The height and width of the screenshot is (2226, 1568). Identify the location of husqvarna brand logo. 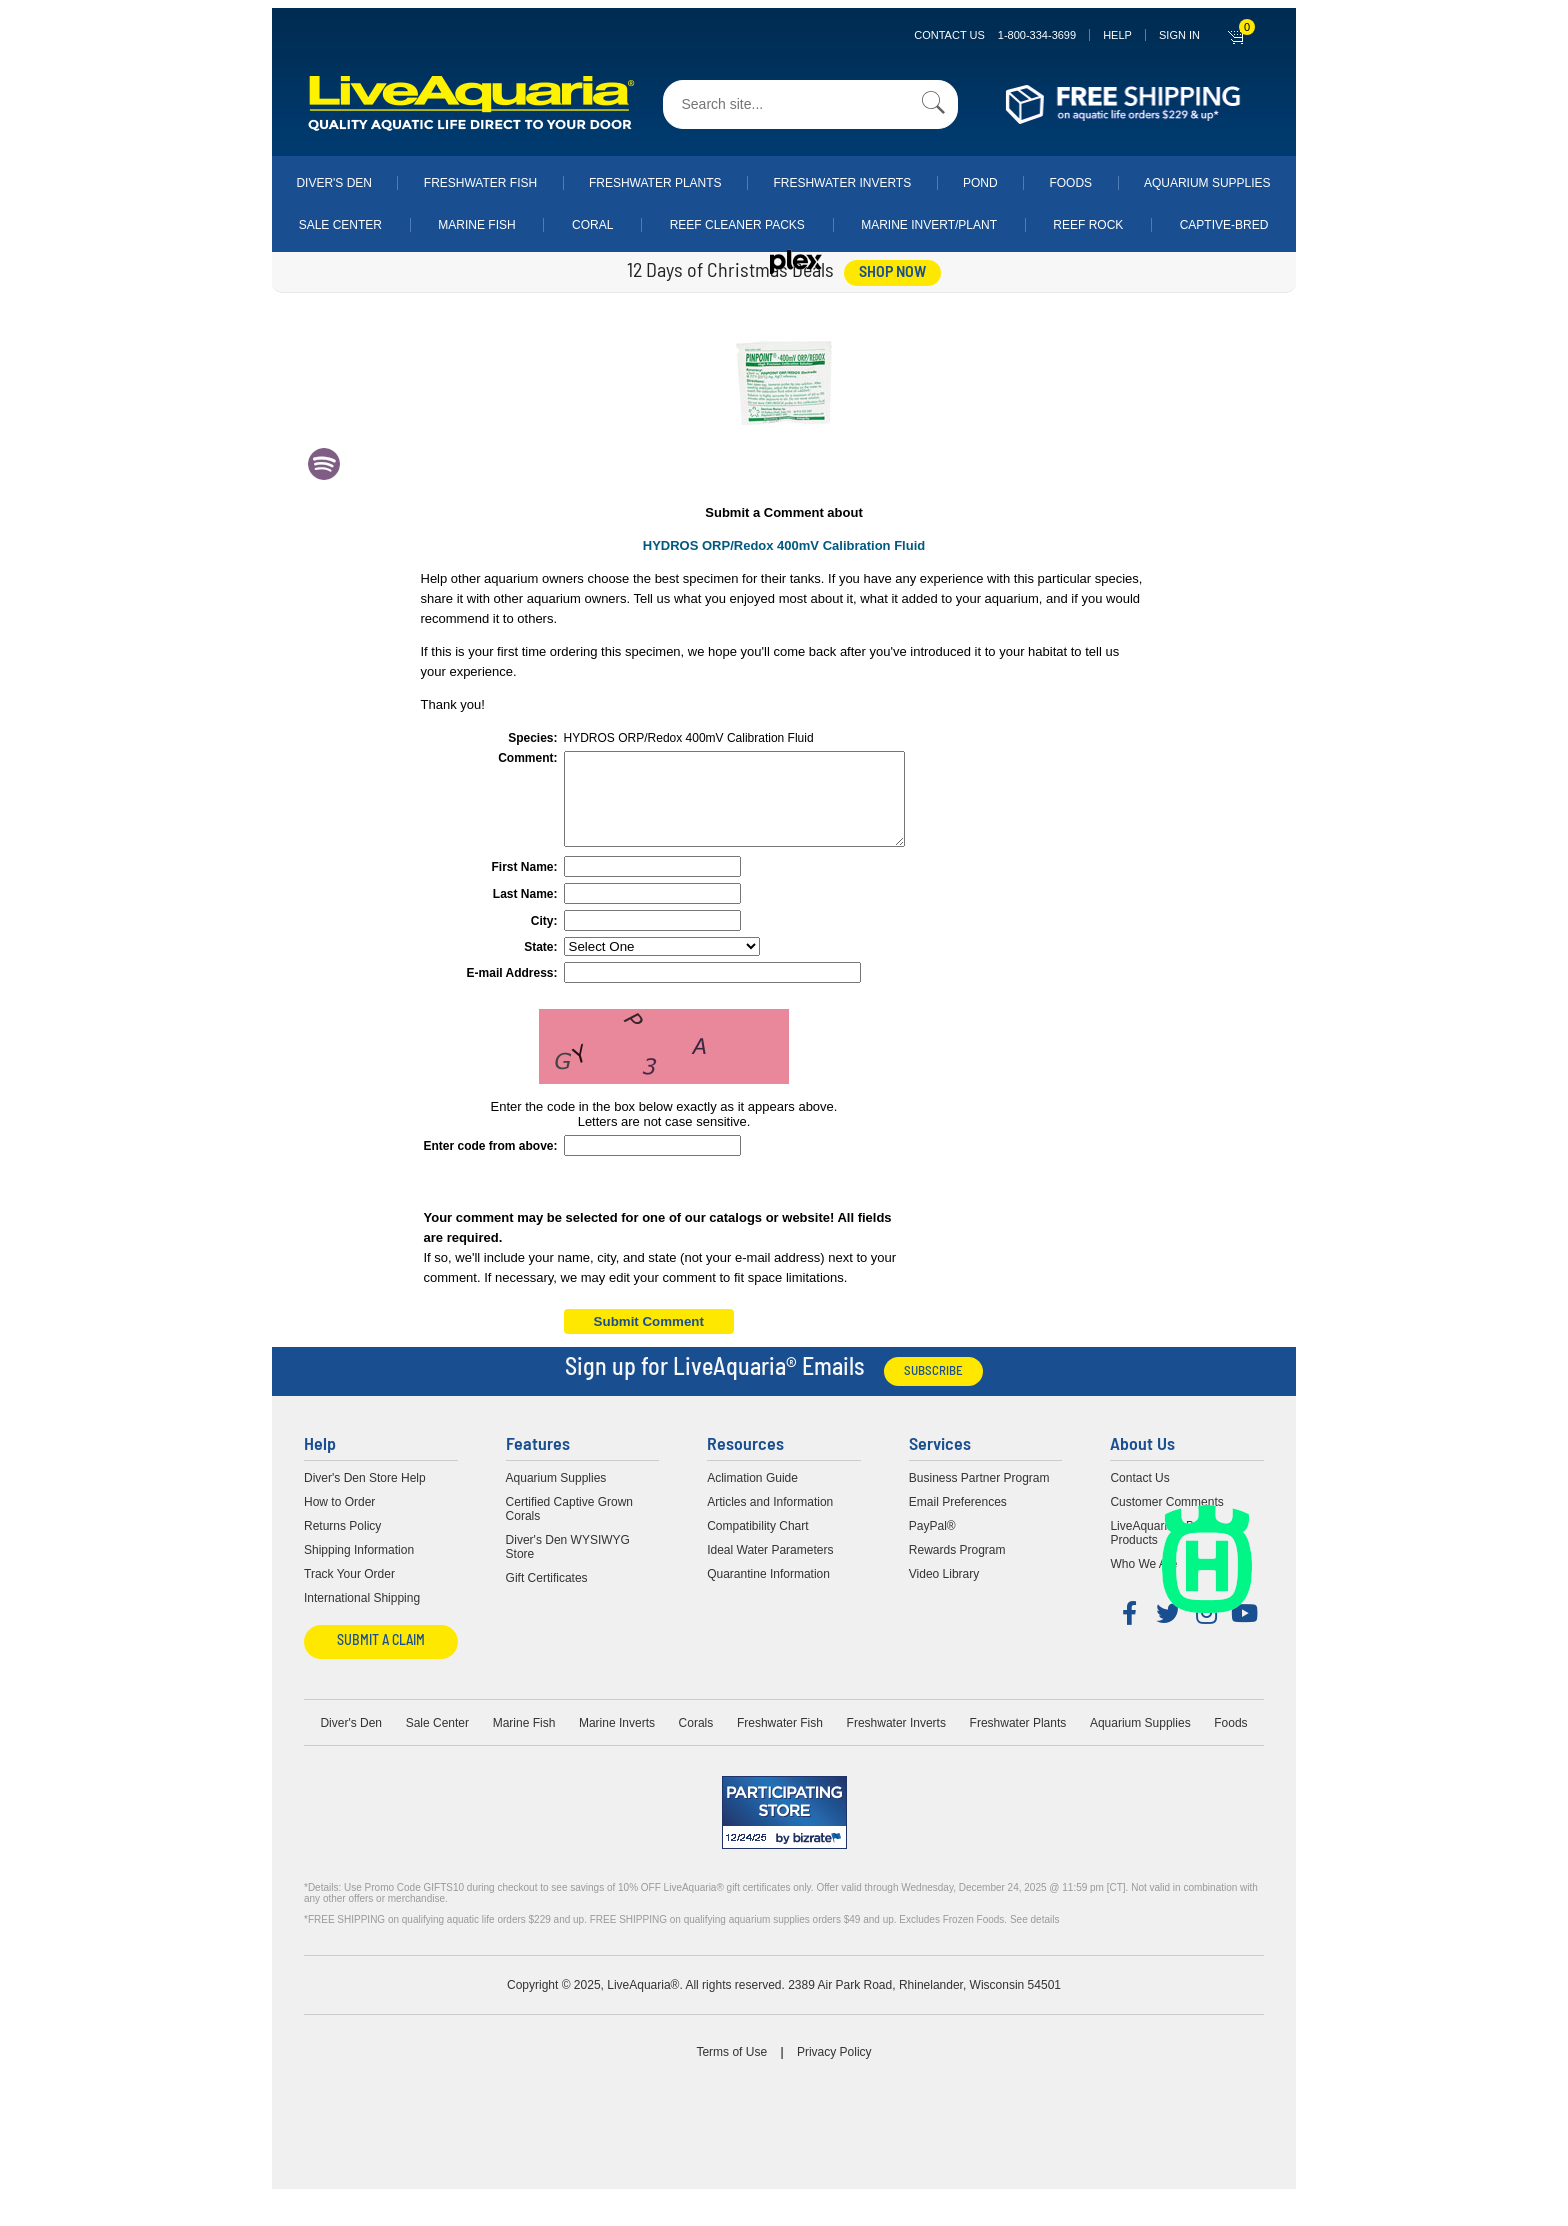
(1207, 1559).